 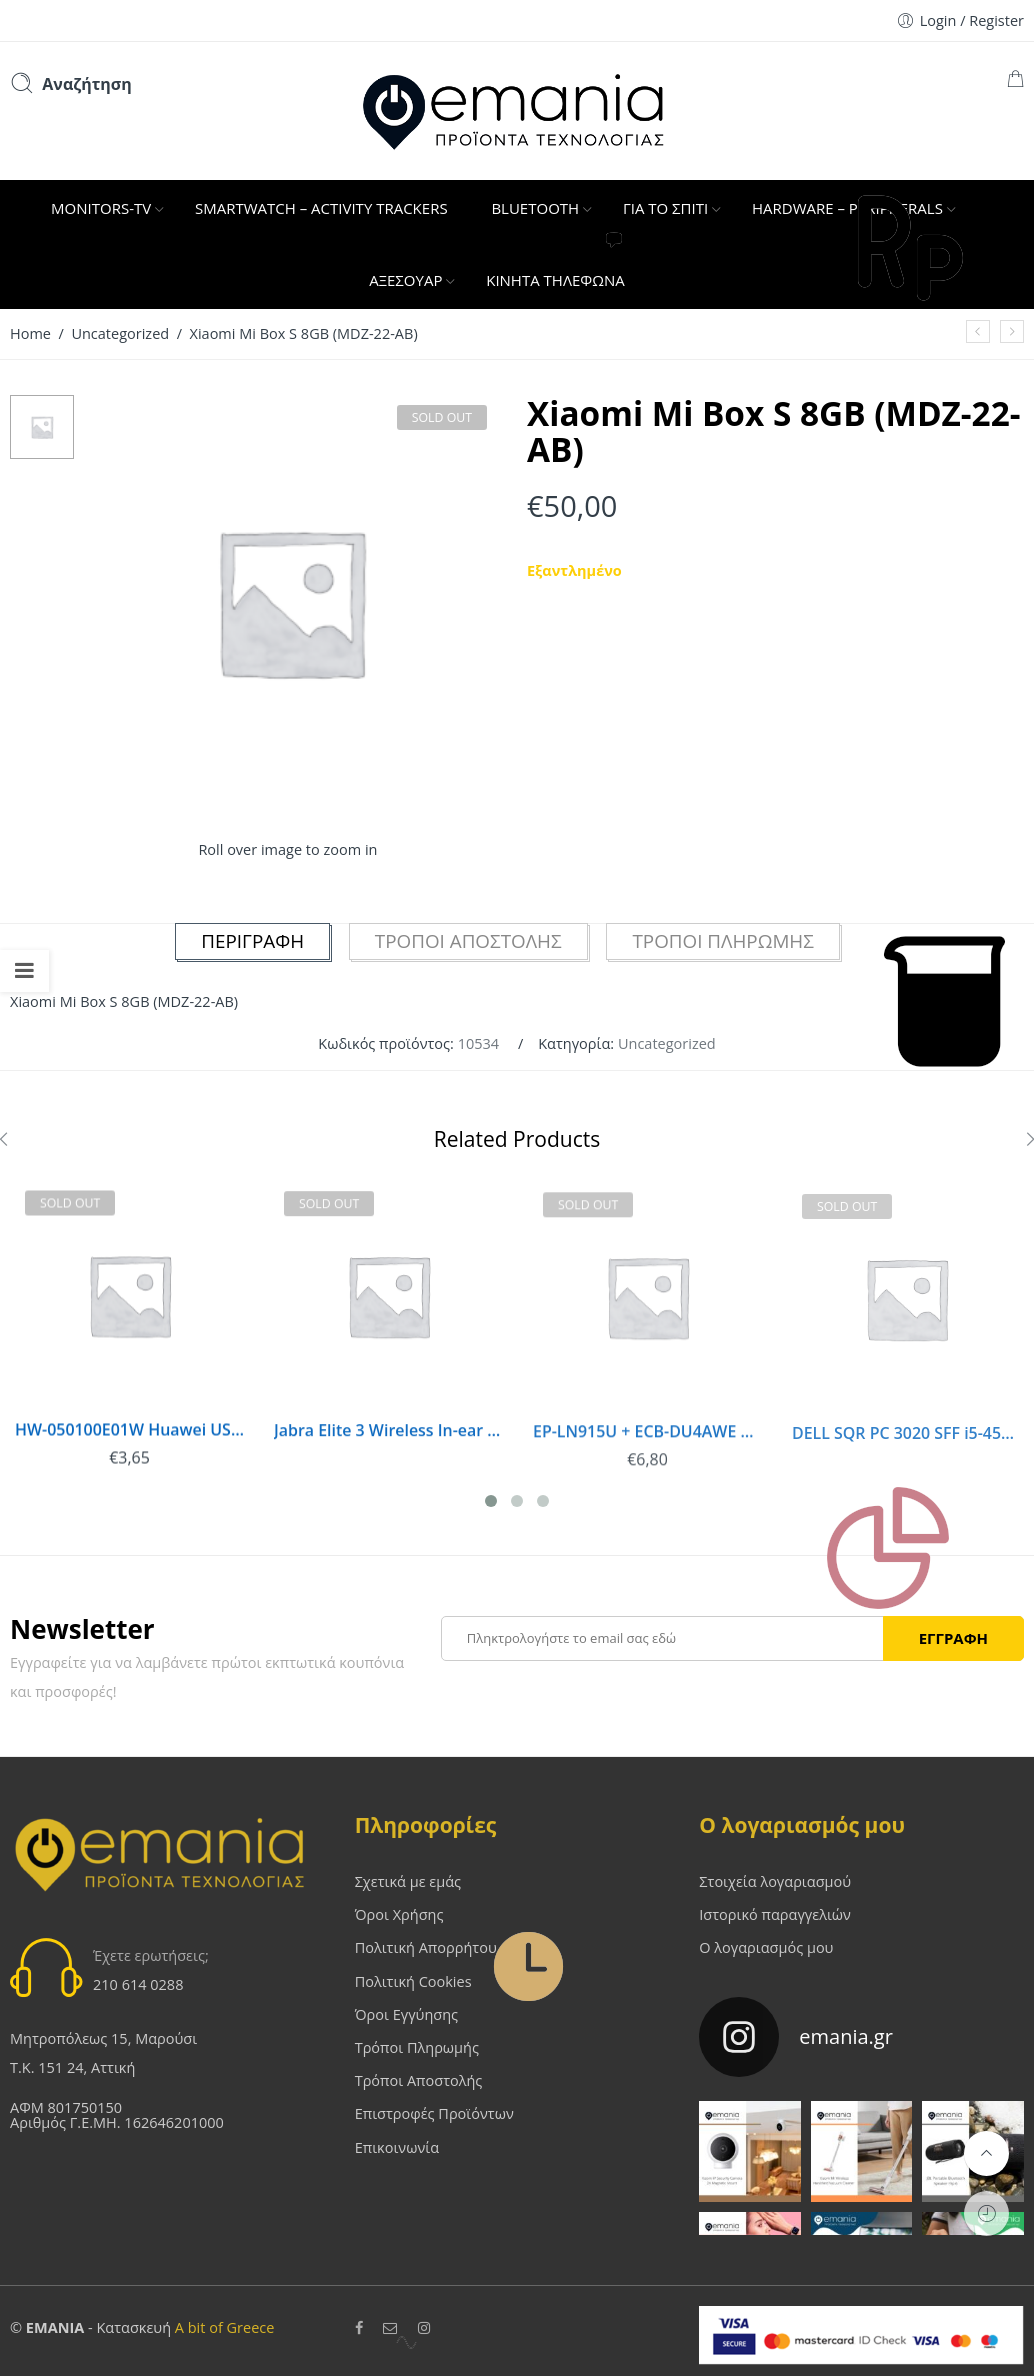 I want to click on access experimental or beta features, so click(x=944, y=1001).